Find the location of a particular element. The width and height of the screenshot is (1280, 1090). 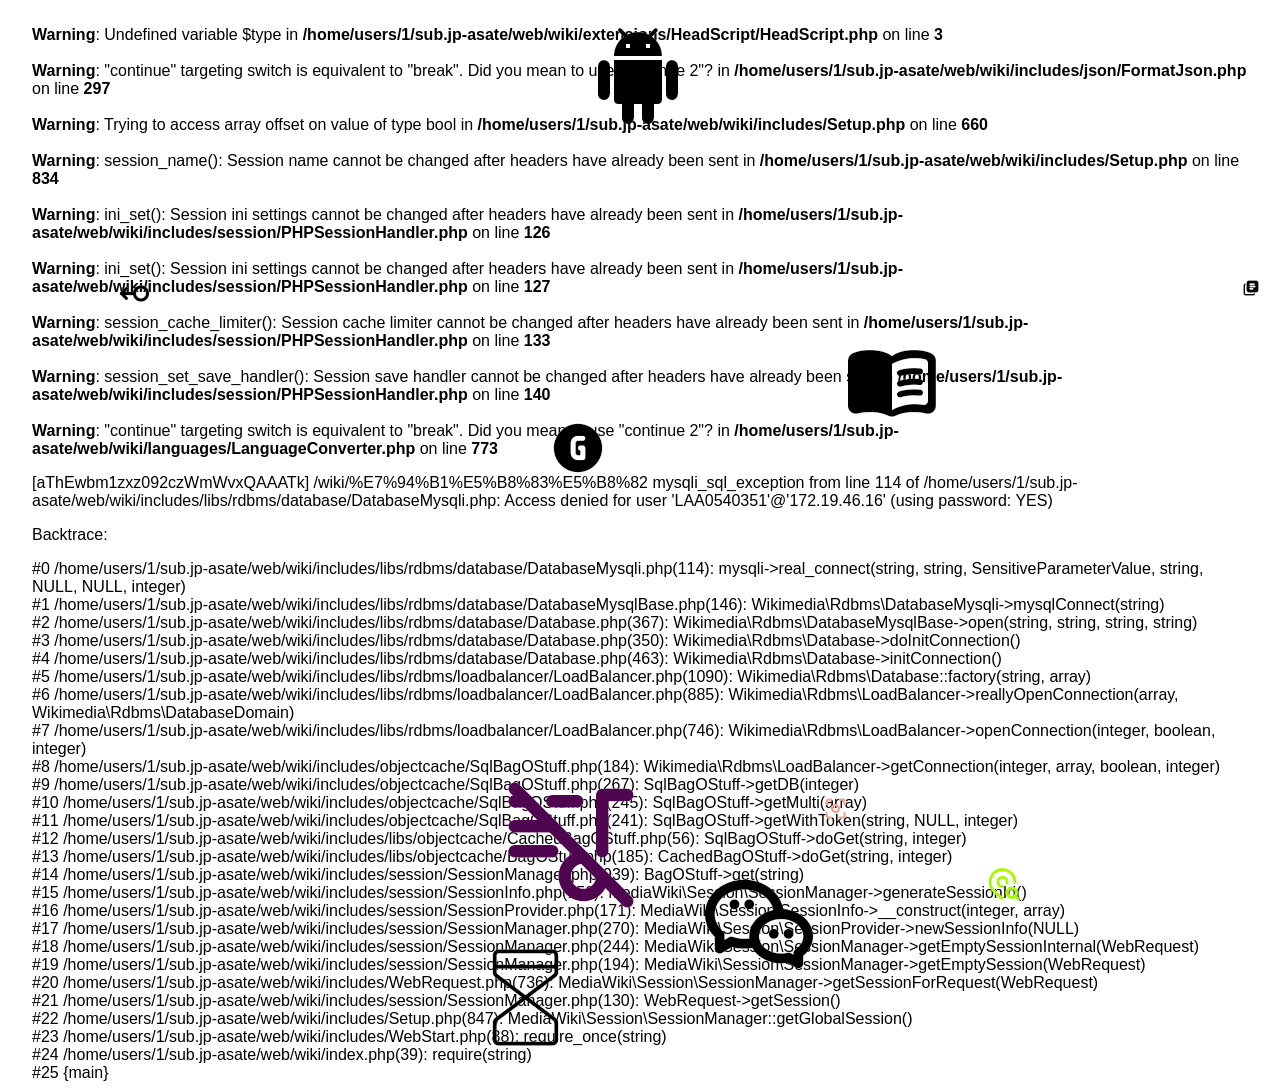

open menu or documentation is located at coordinates (892, 380).